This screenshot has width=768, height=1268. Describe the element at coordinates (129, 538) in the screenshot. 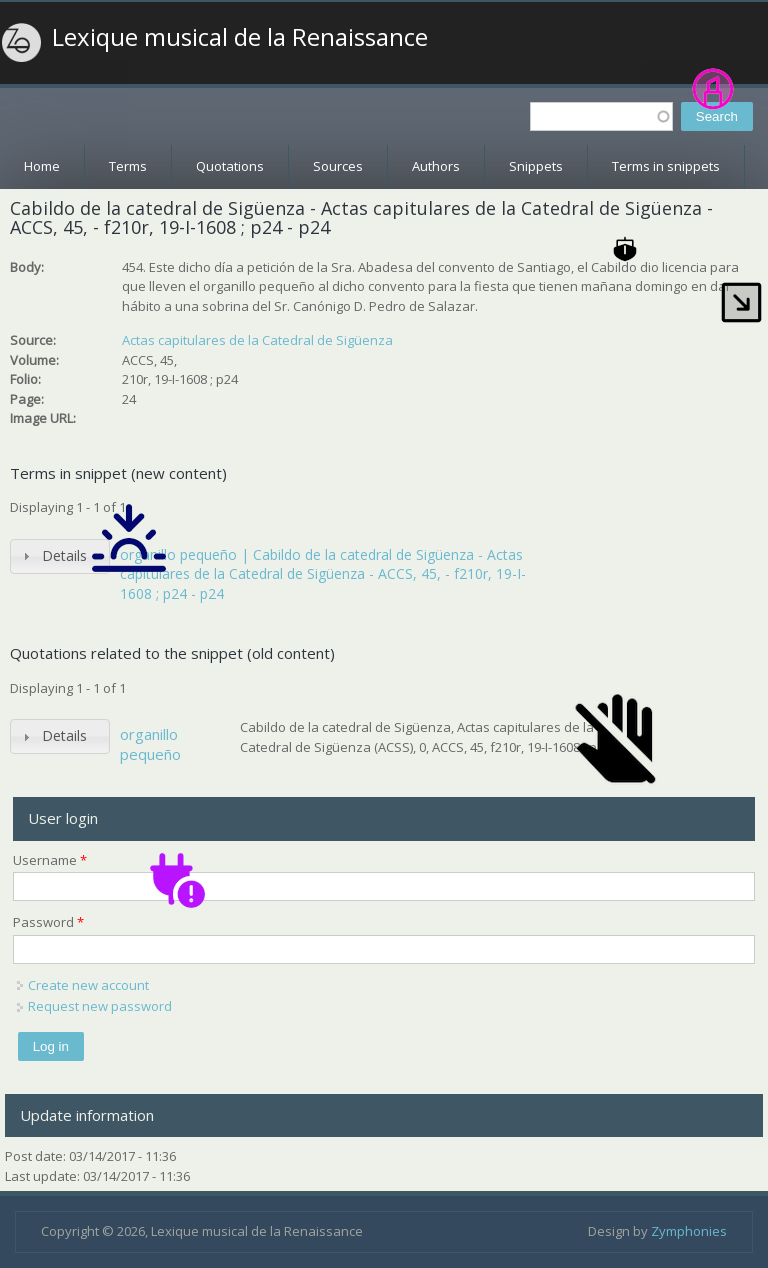

I see `set display to evening or night mode` at that location.